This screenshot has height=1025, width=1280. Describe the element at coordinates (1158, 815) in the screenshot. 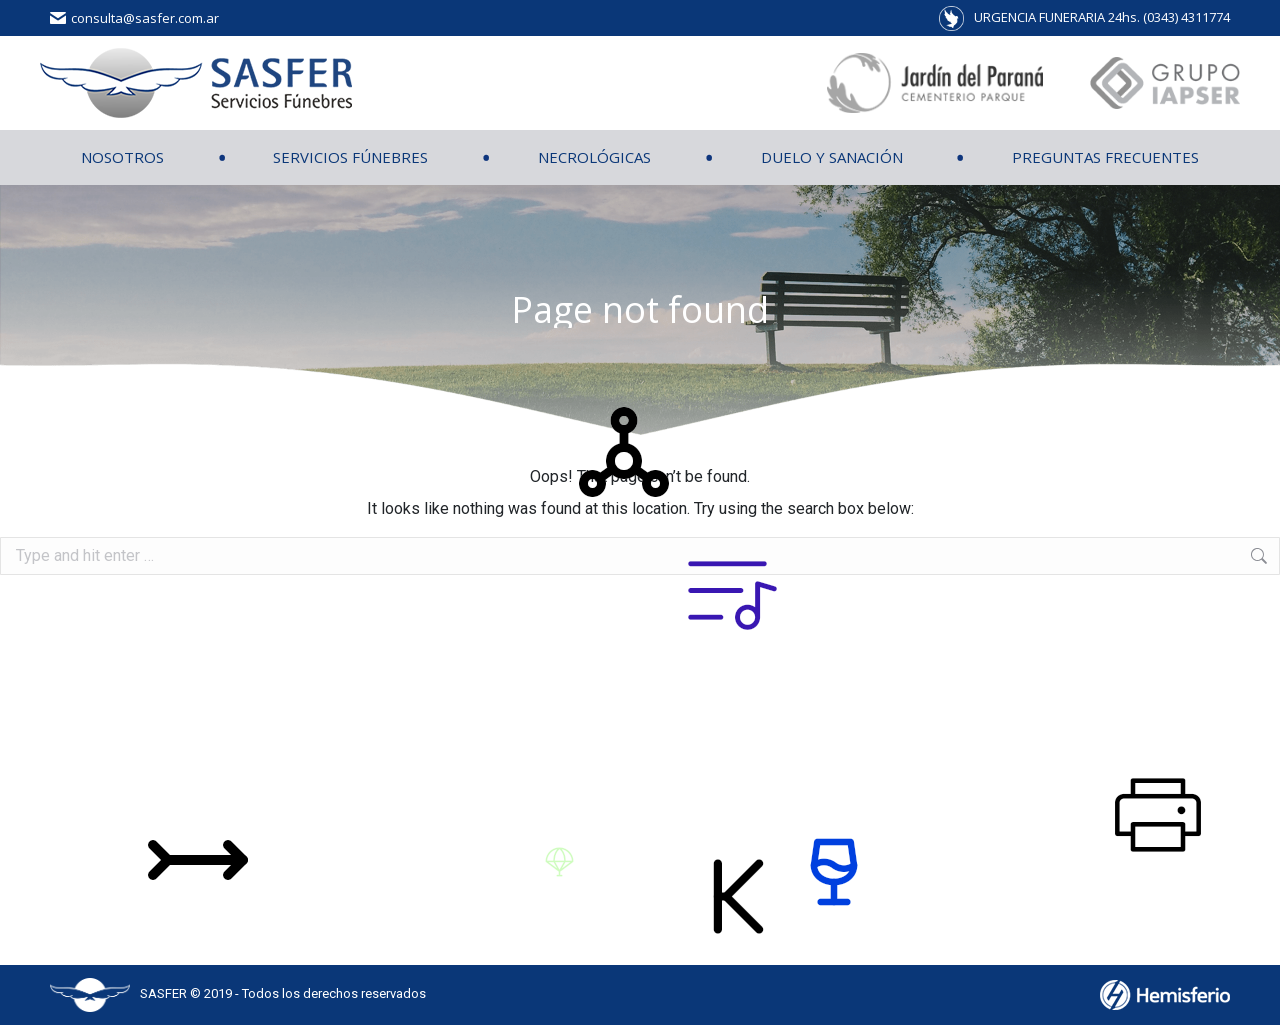

I see `print current document or page` at that location.